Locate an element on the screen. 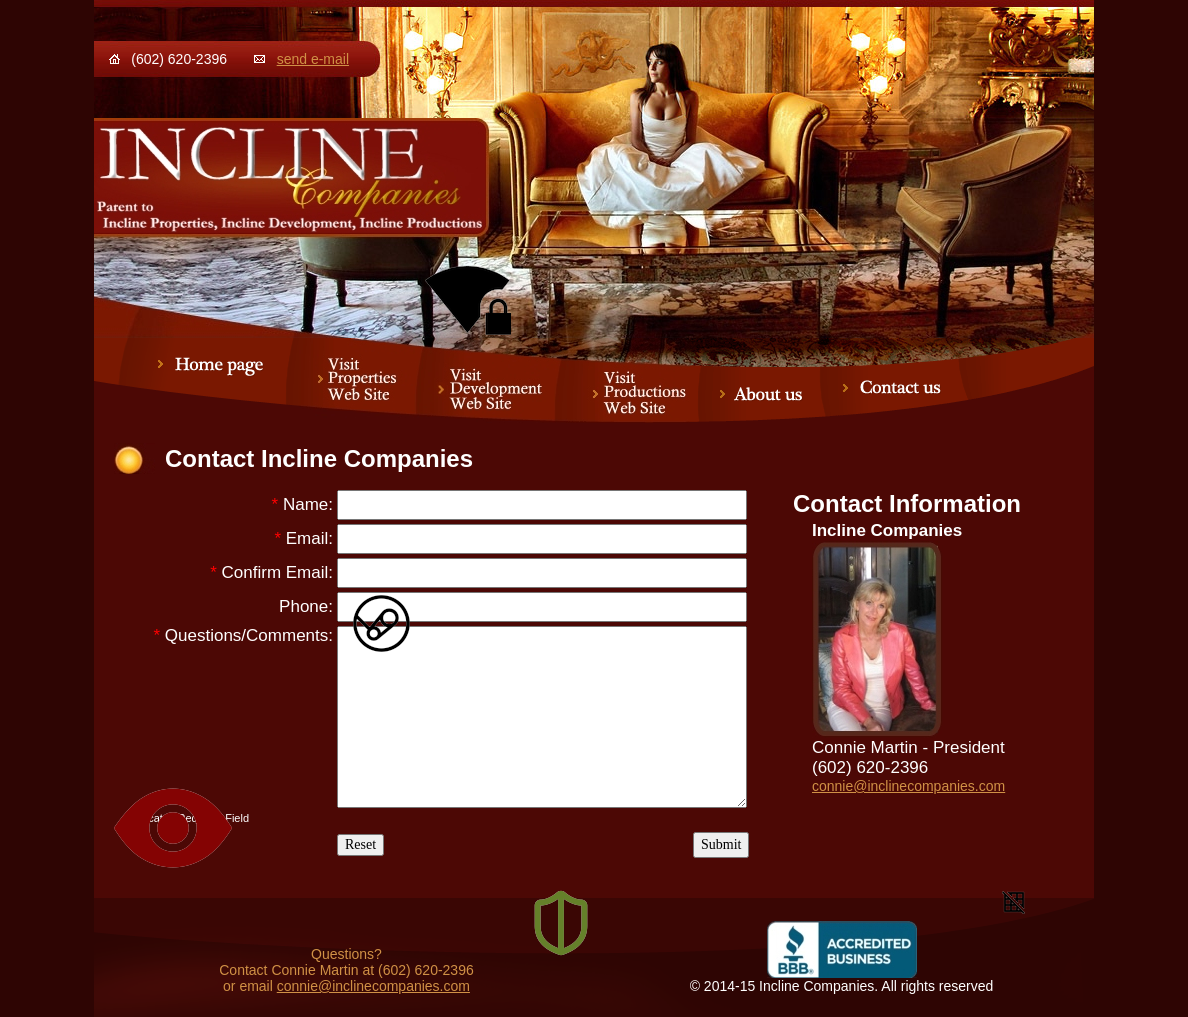 The height and width of the screenshot is (1017, 1188). disable grid view is located at coordinates (1014, 902).